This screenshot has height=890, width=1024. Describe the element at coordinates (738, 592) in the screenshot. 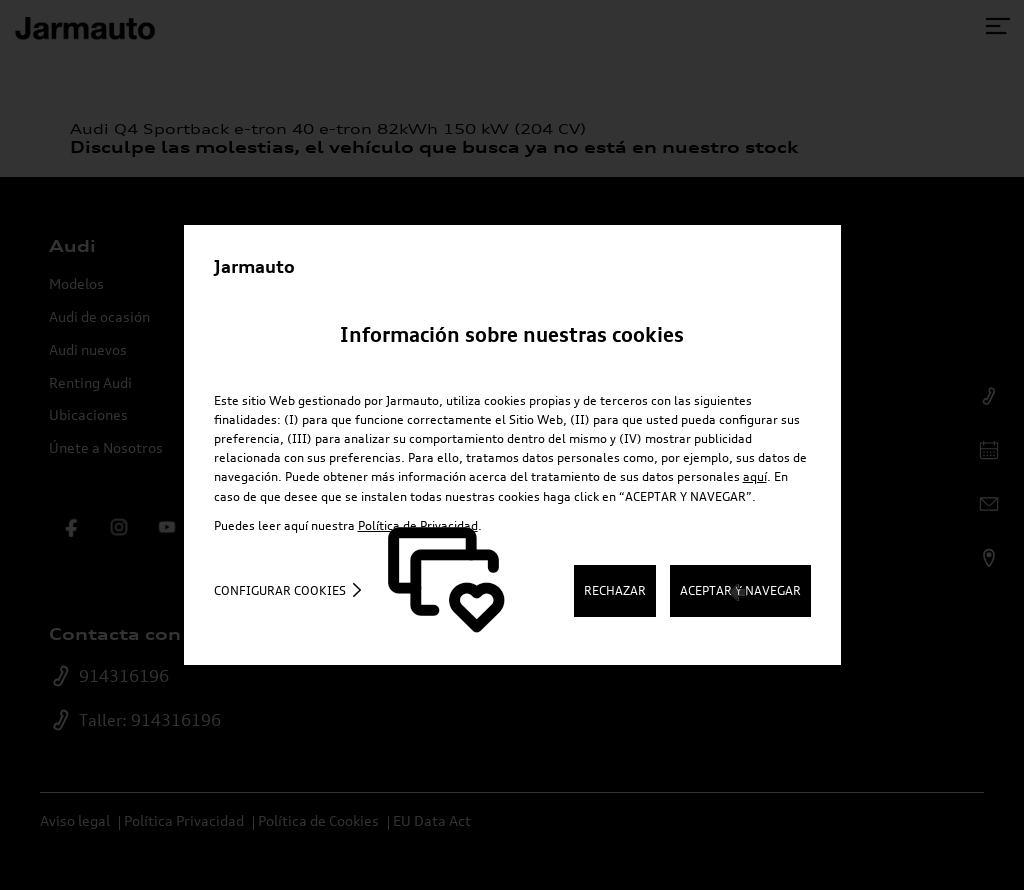

I see `go back to the previous screen` at that location.